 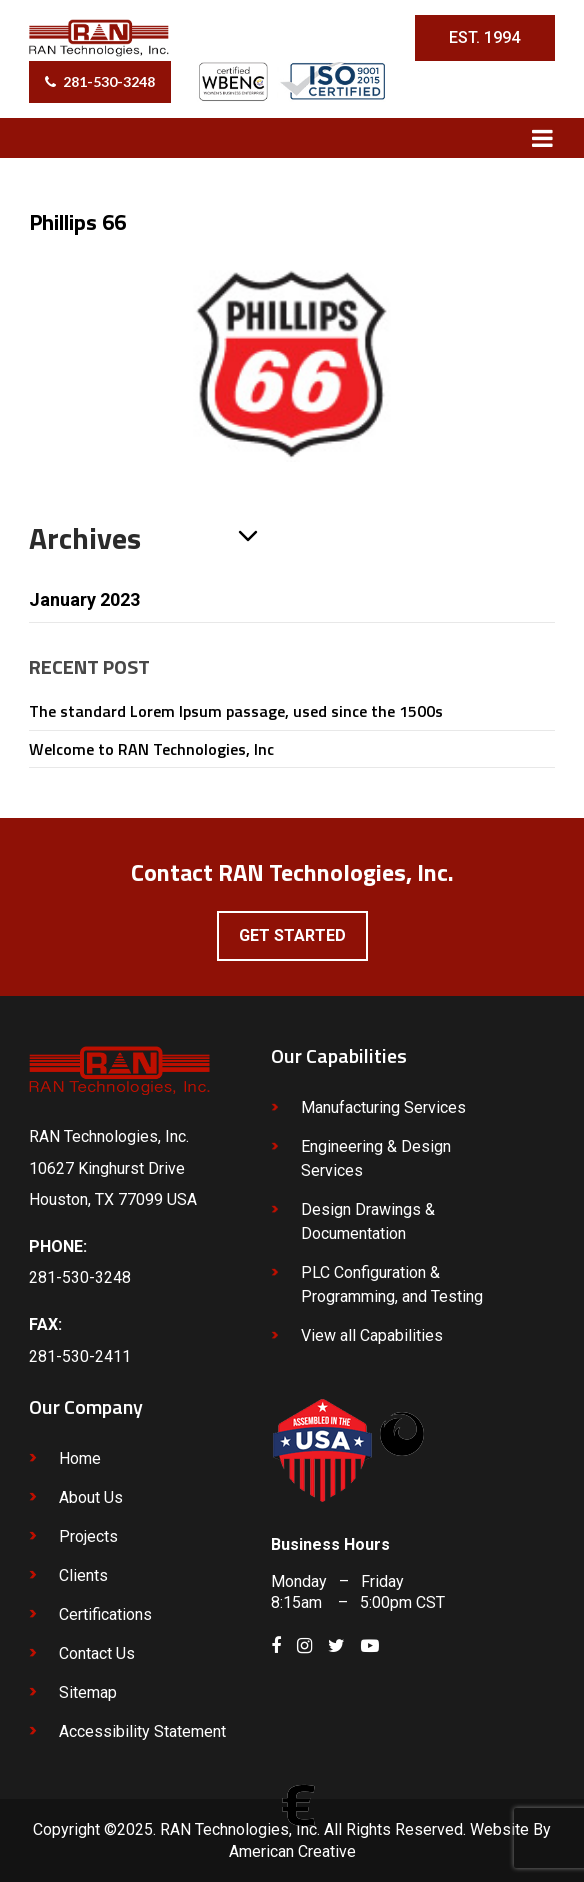 I want to click on view prices in euros, so click(x=298, y=1805).